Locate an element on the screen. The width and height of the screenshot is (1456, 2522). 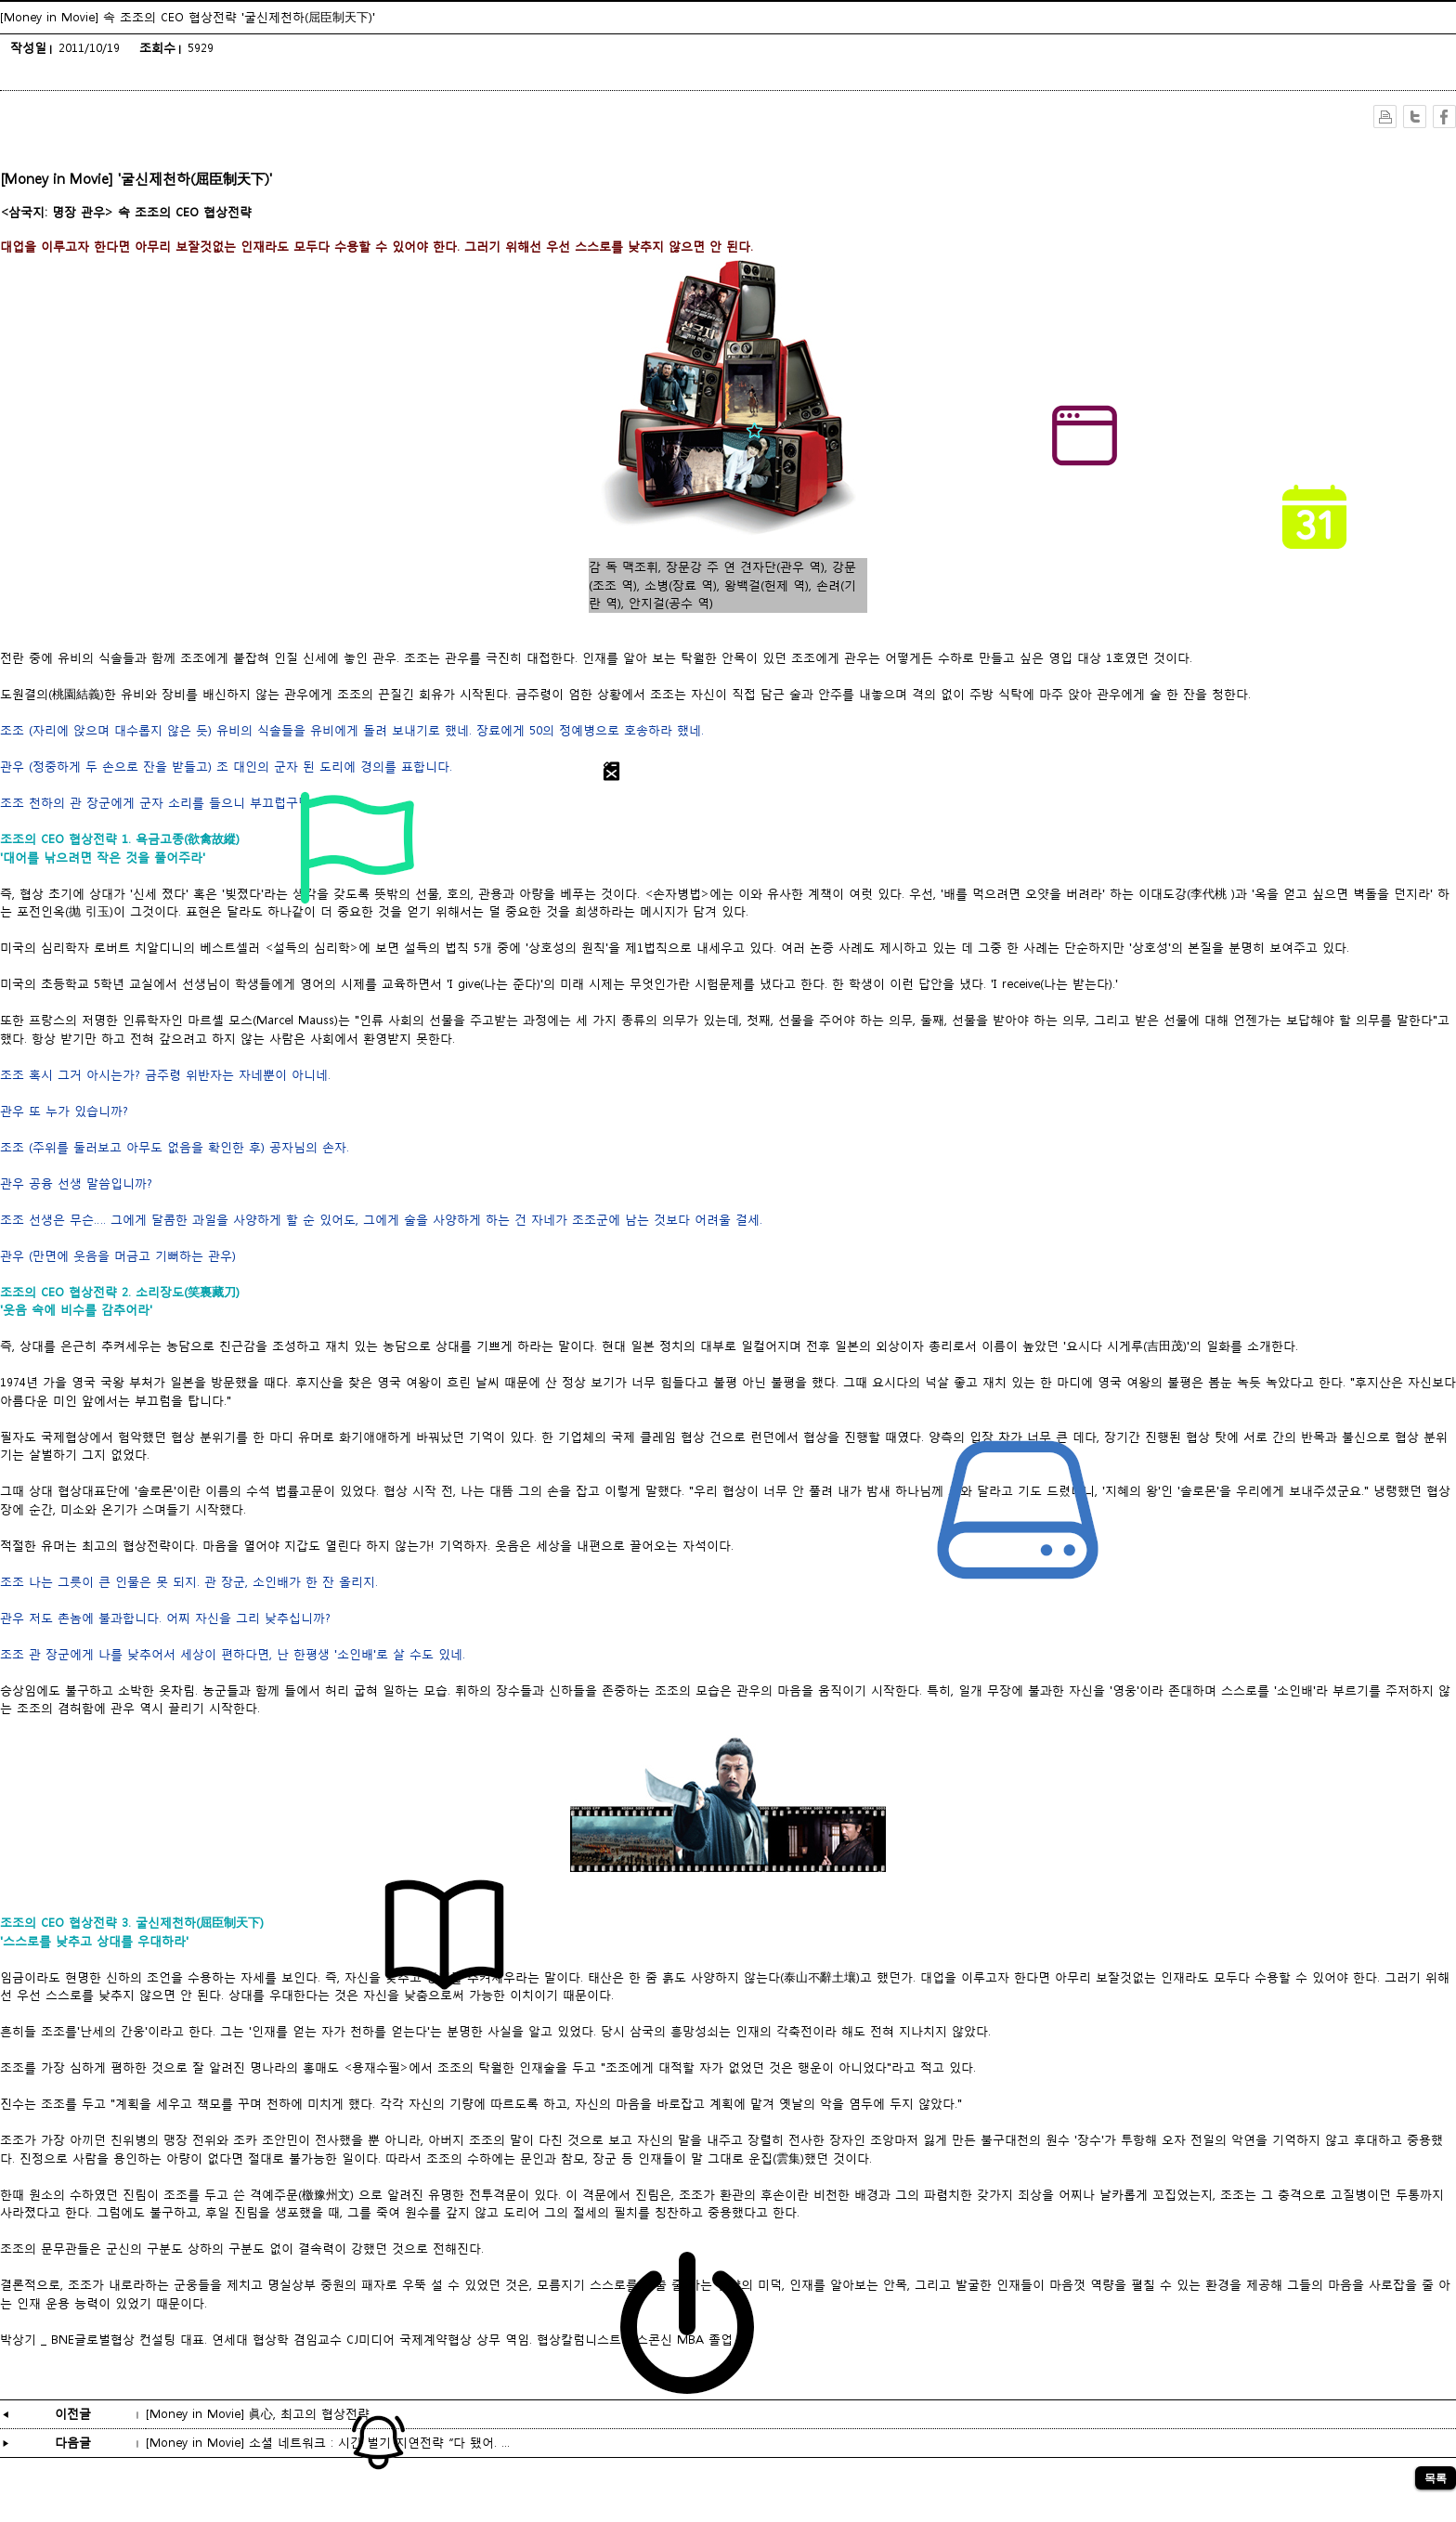
turn off or shut down the device is located at coordinates (687, 2327).